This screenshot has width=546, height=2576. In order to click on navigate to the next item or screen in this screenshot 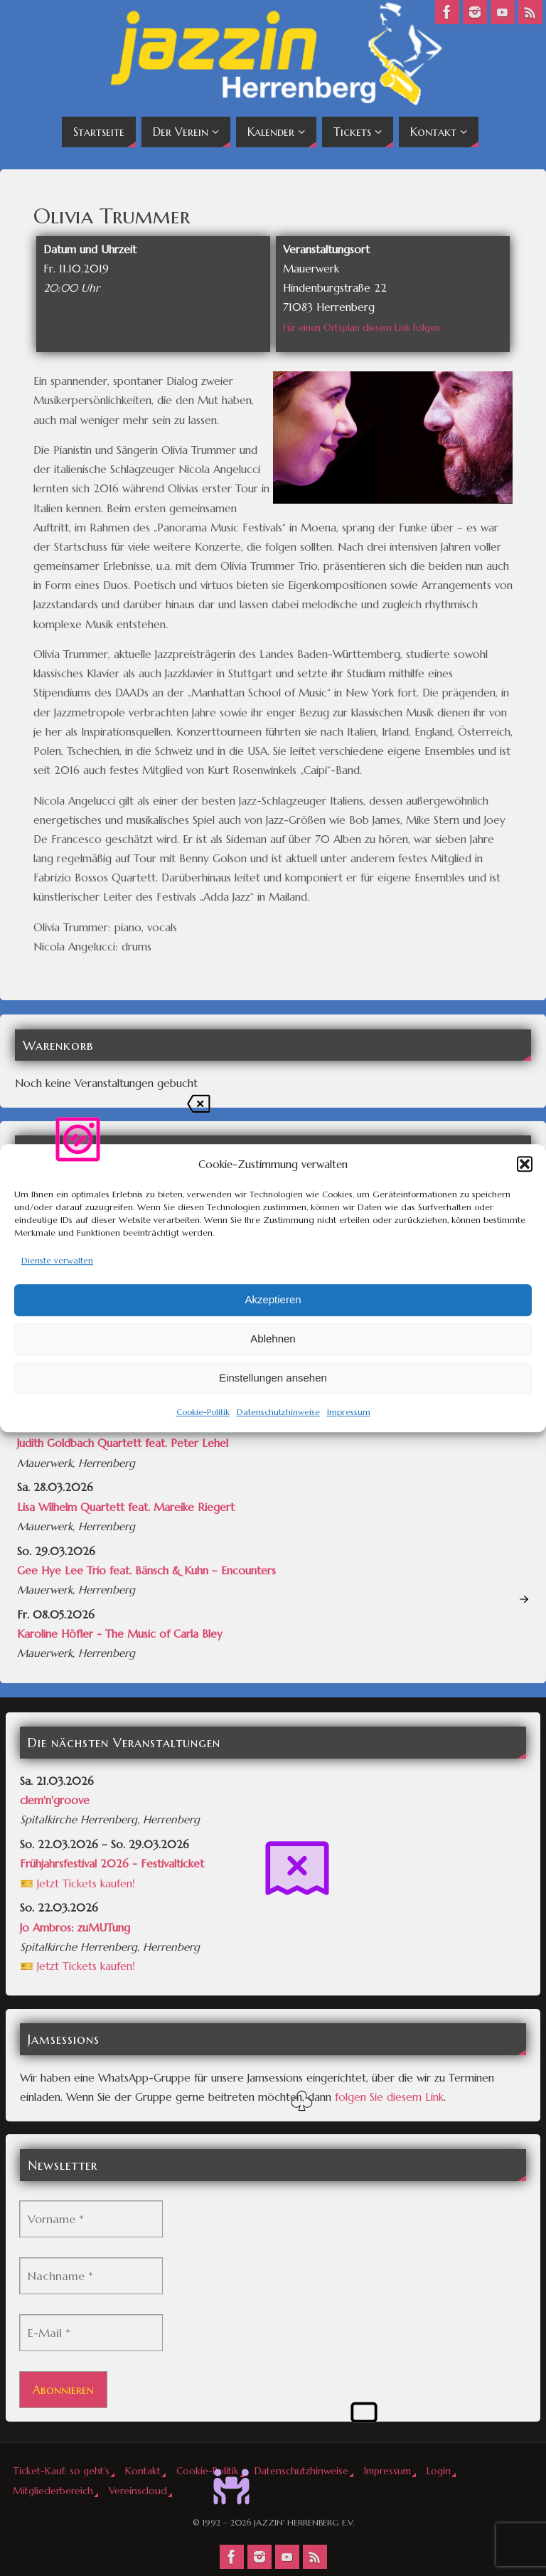, I will do `click(524, 1599)`.